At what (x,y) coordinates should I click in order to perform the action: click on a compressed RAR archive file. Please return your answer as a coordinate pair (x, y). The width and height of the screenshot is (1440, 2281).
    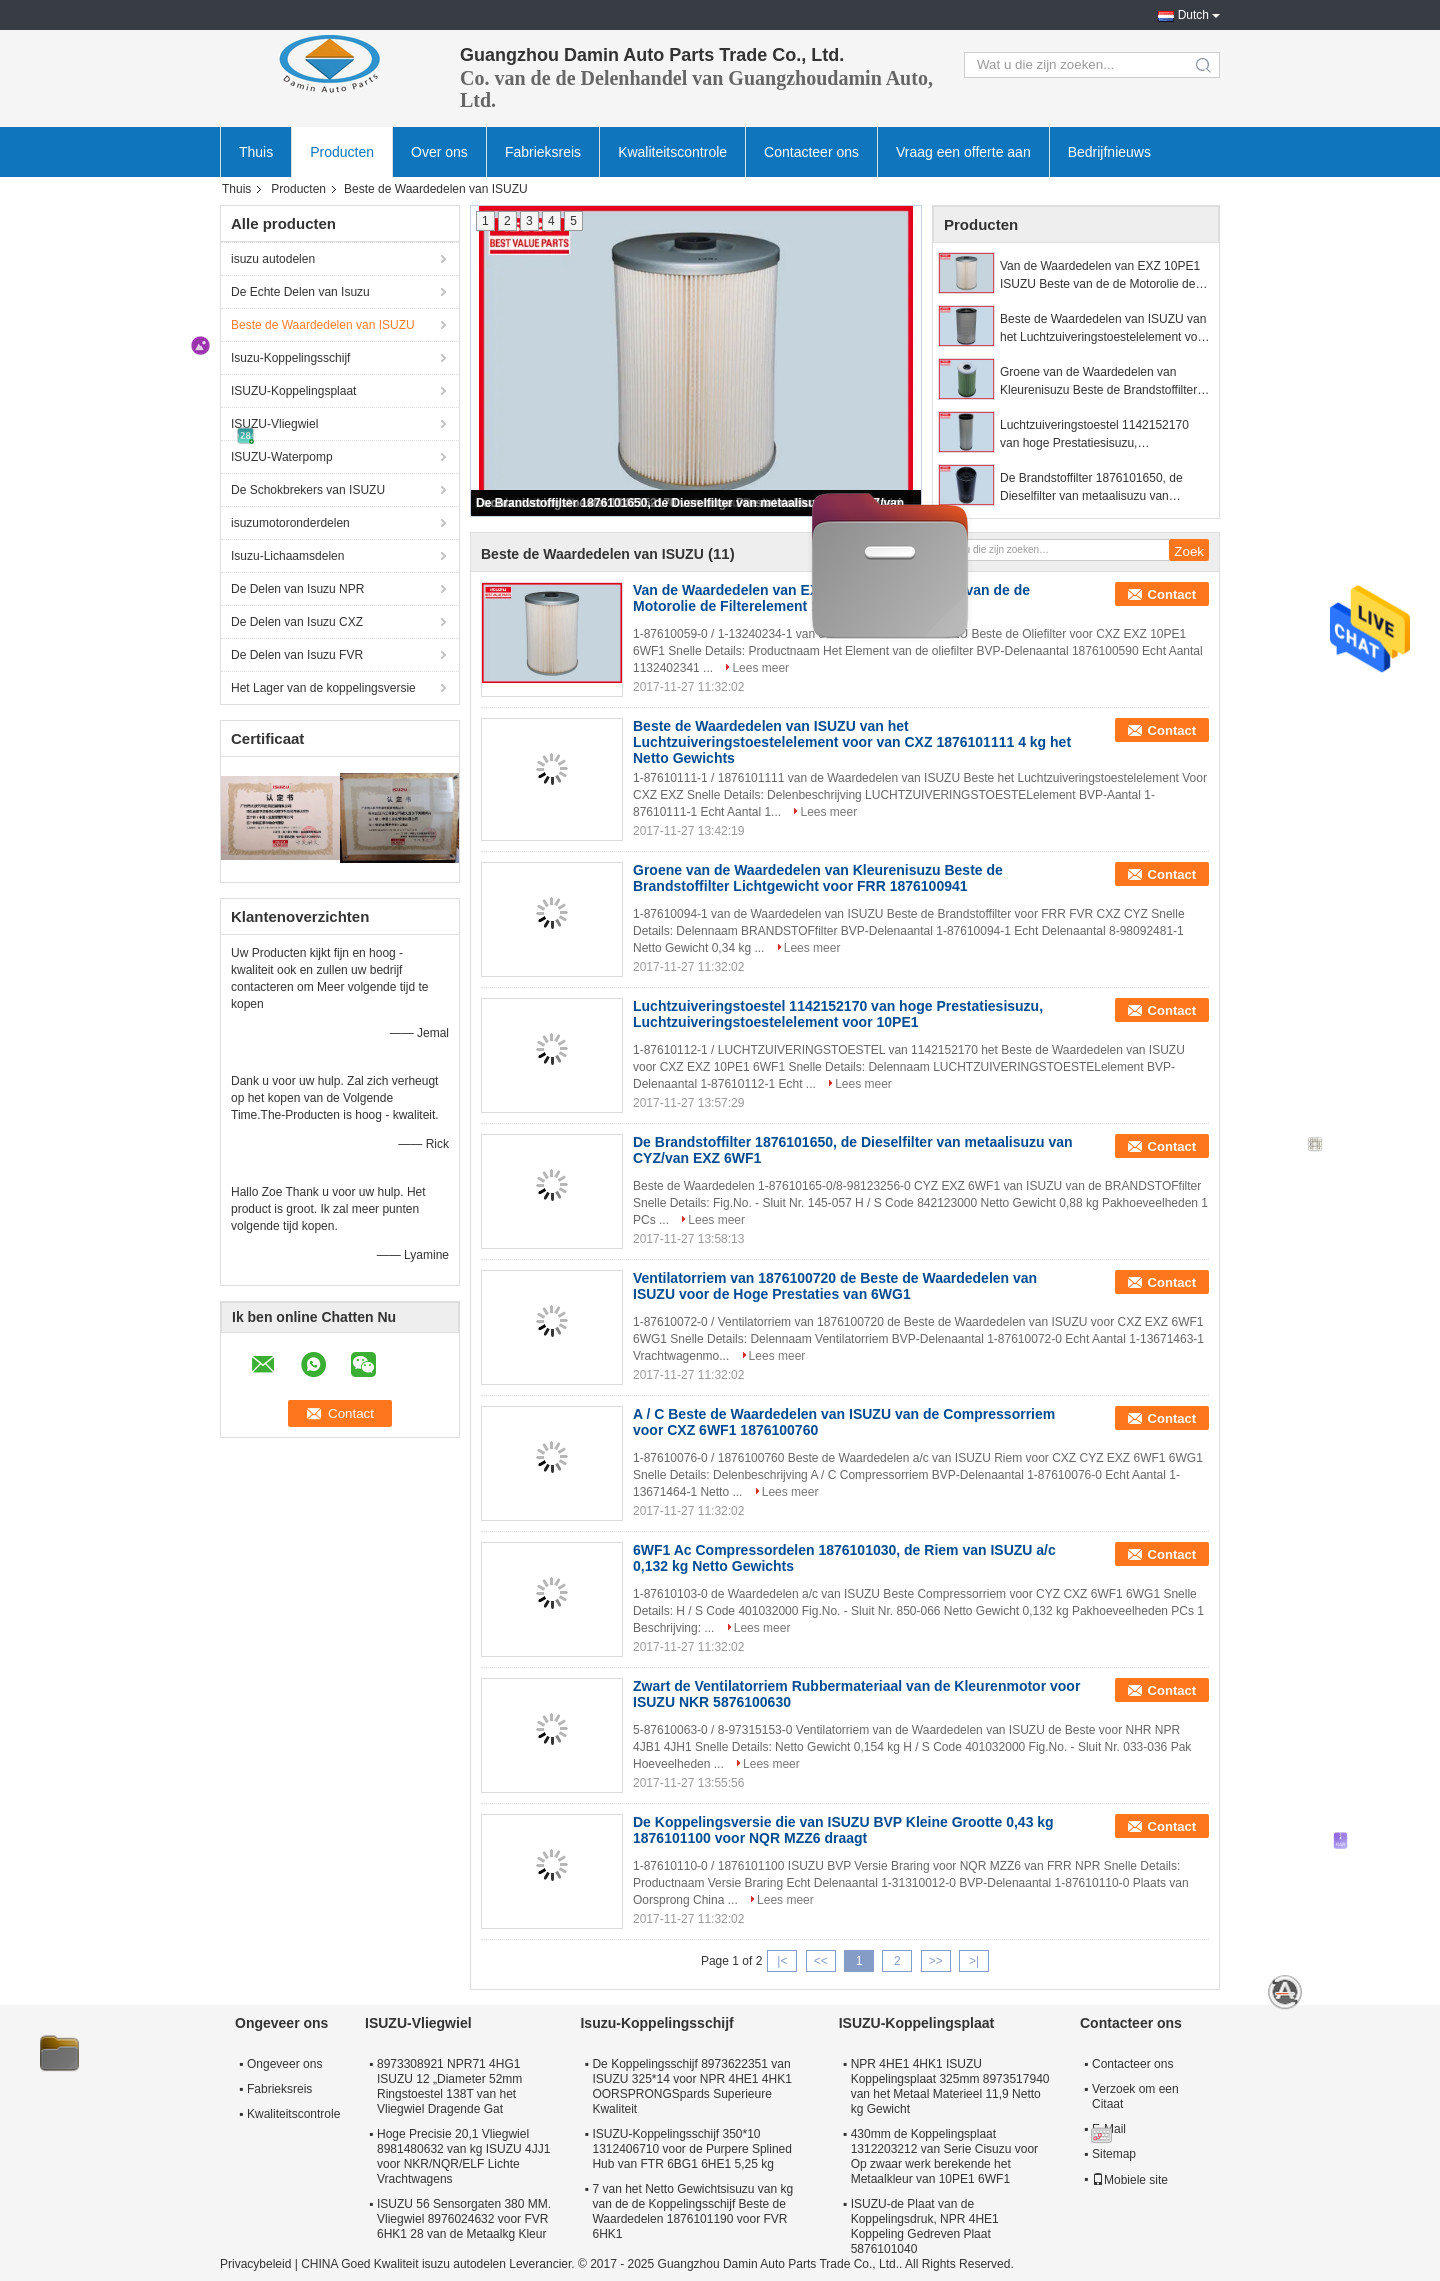
    Looking at the image, I should click on (1340, 1840).